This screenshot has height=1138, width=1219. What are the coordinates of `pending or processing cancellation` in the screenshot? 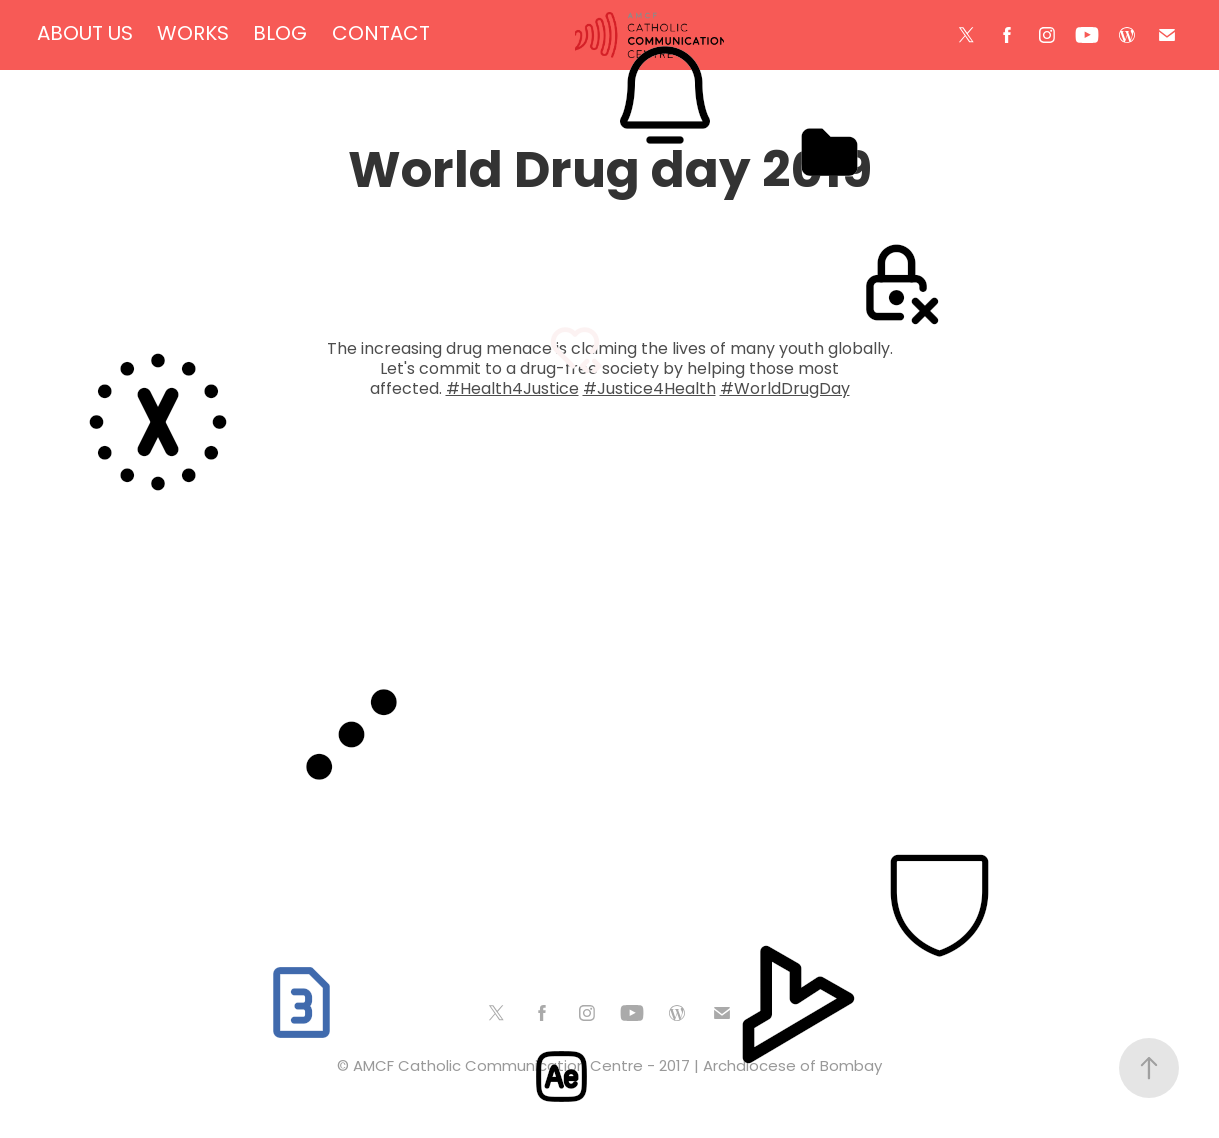 It's located at (158, 422).